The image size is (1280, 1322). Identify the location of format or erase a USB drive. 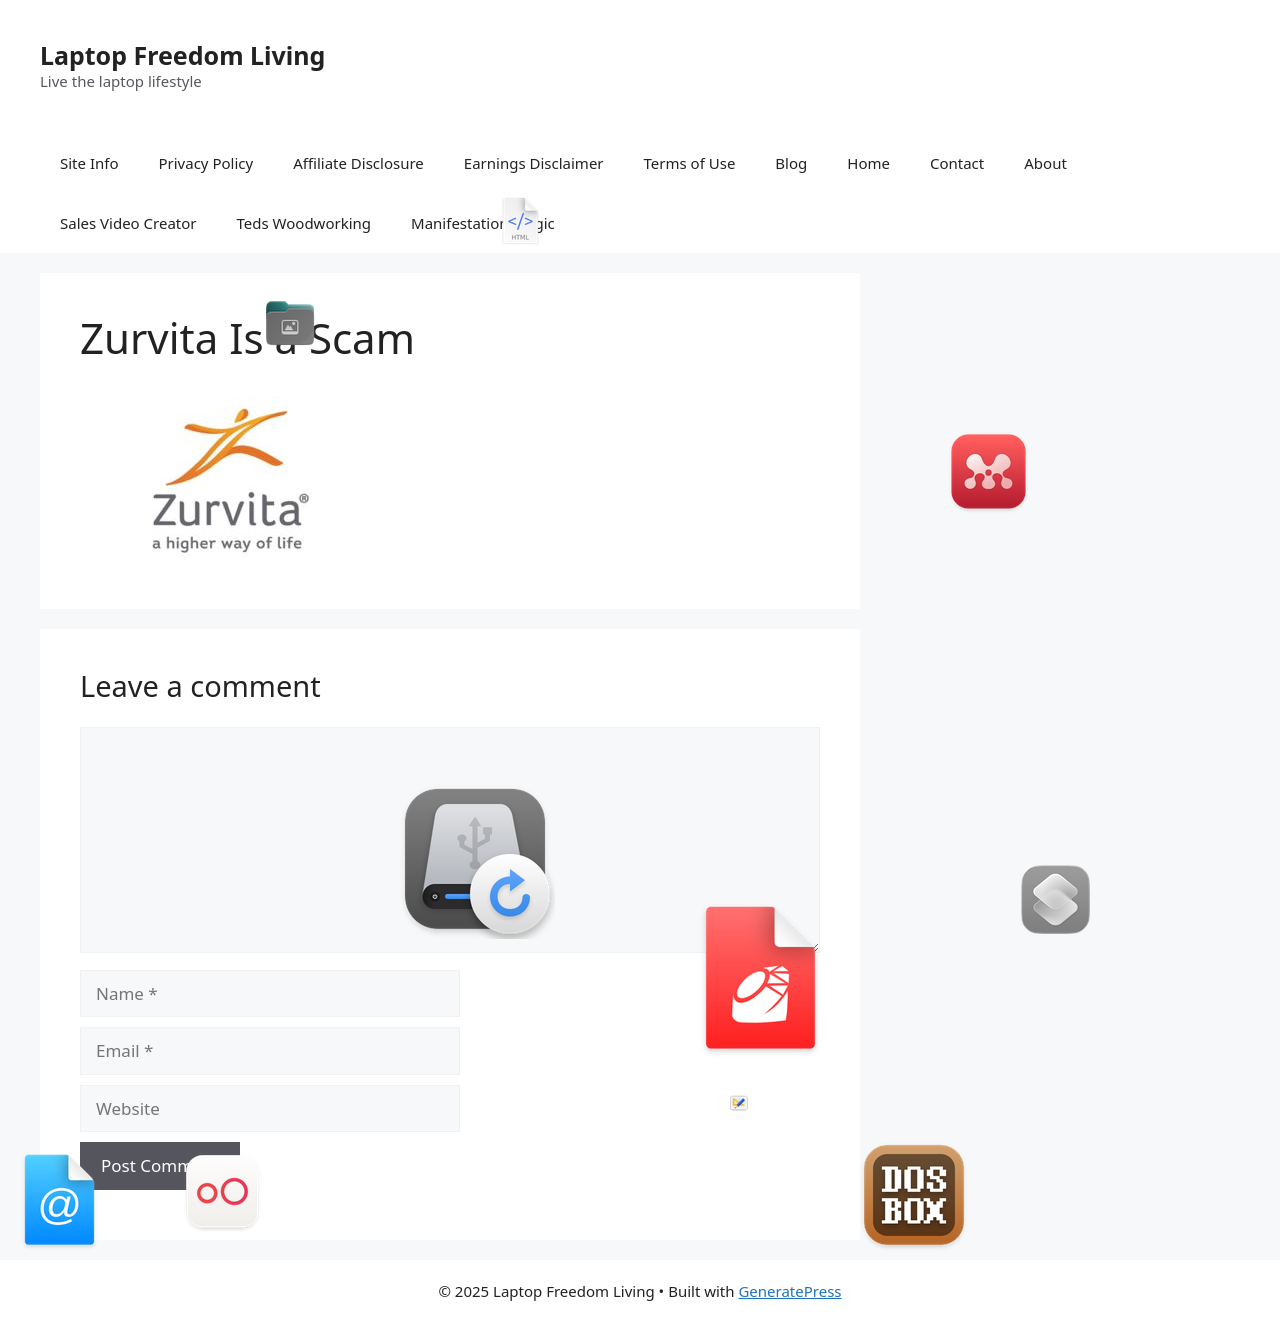
(475, 859).